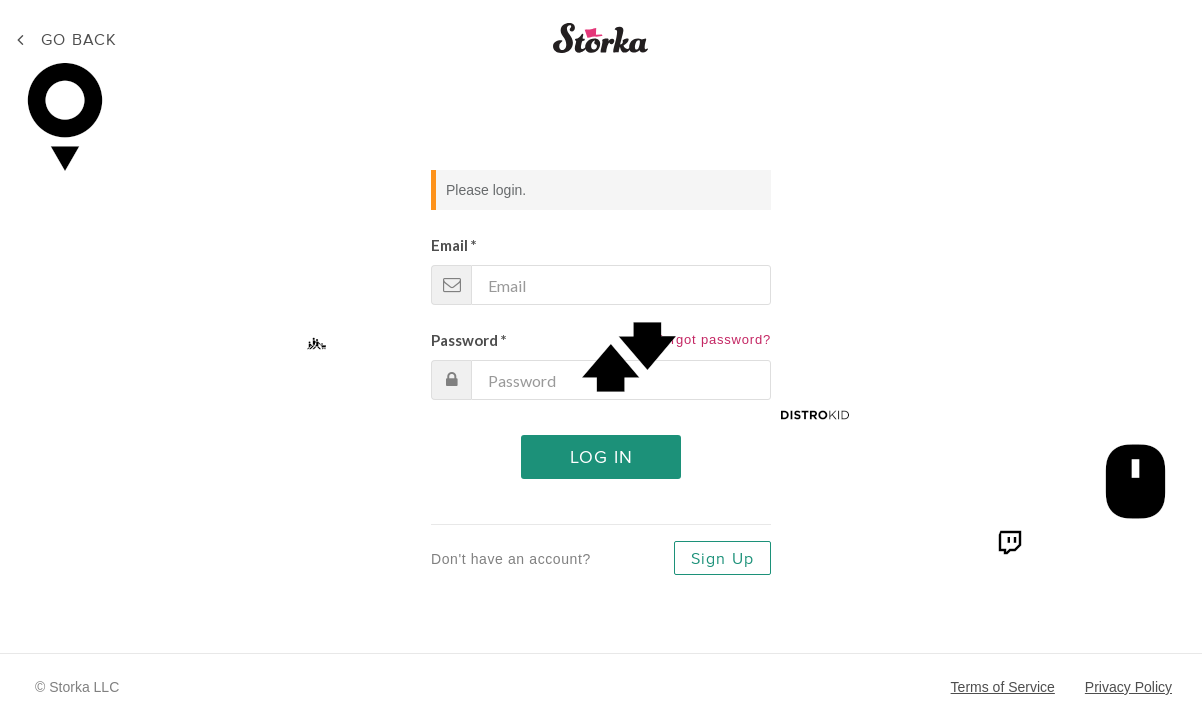 The height and width of the screenshot is (720, 1202). I want to click on access distrokid music distribution platform, so click(815, 415).